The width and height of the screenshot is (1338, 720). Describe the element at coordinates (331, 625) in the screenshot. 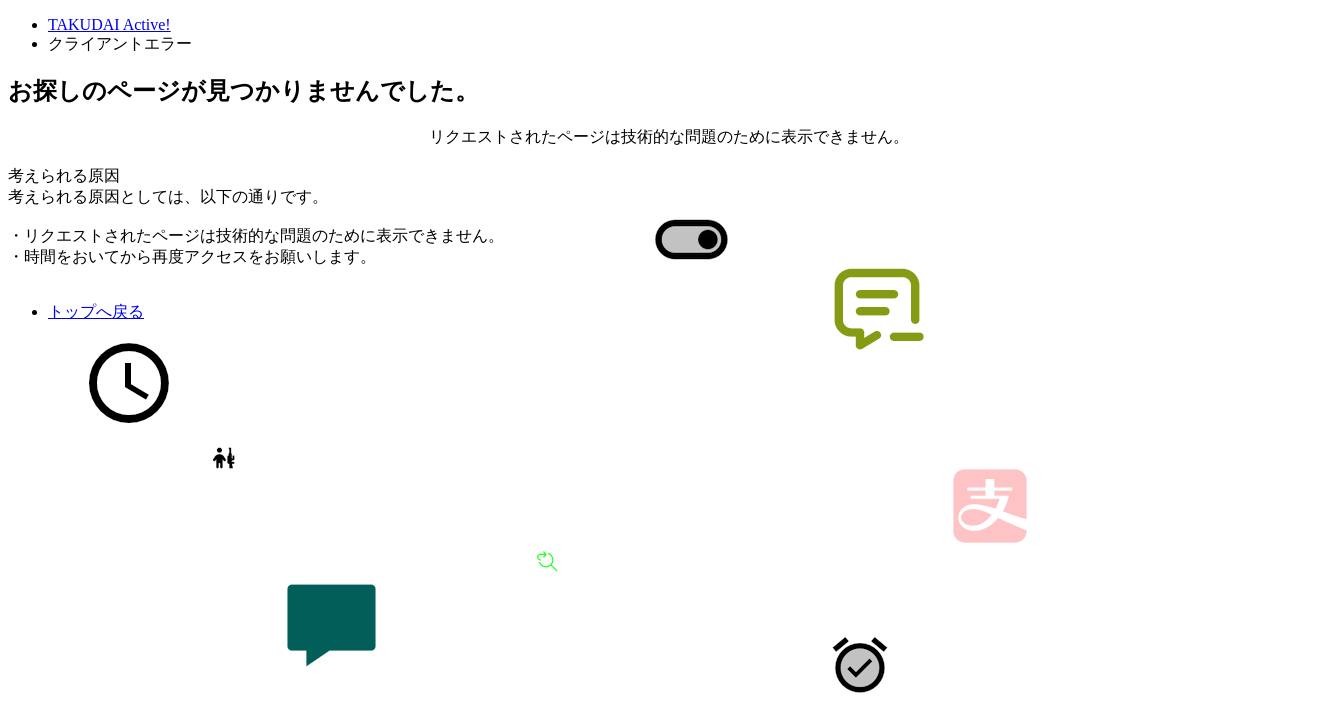

I see `open chat or messaging` at that location.